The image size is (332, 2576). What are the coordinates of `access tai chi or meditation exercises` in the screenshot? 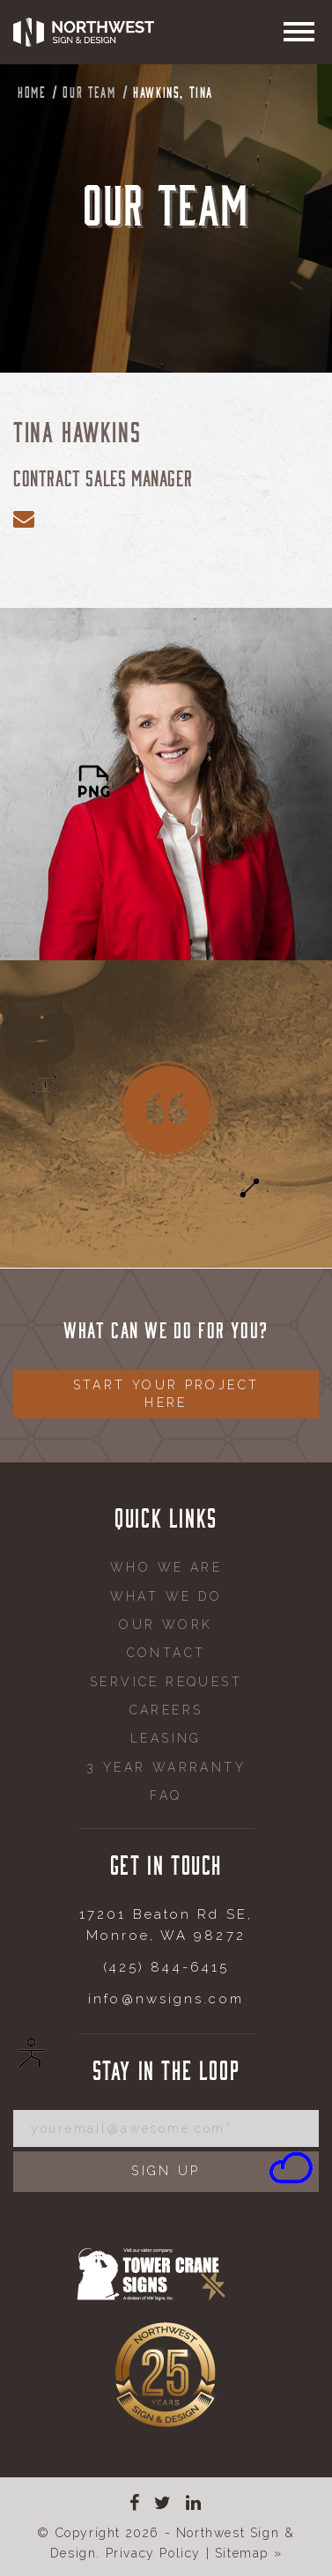 It's located at (31, 2054).